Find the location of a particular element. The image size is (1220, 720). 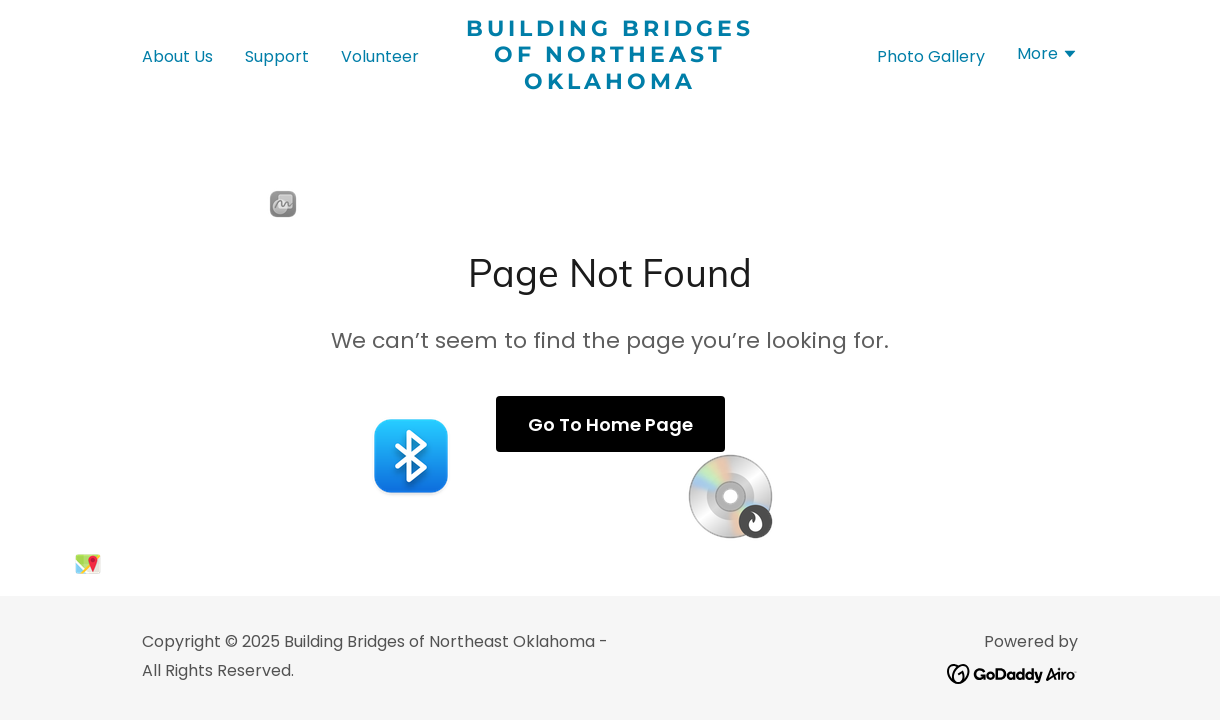

open bluetooth settings is located at coordinates (411, 456).